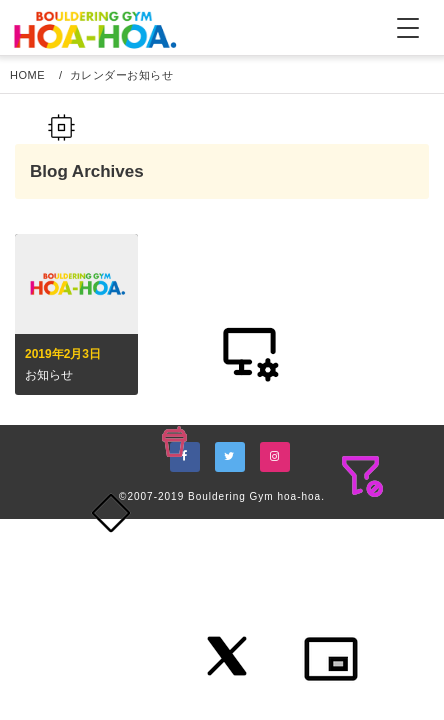  I want to click on share to X (formerly Twitter), so click(227, 656).